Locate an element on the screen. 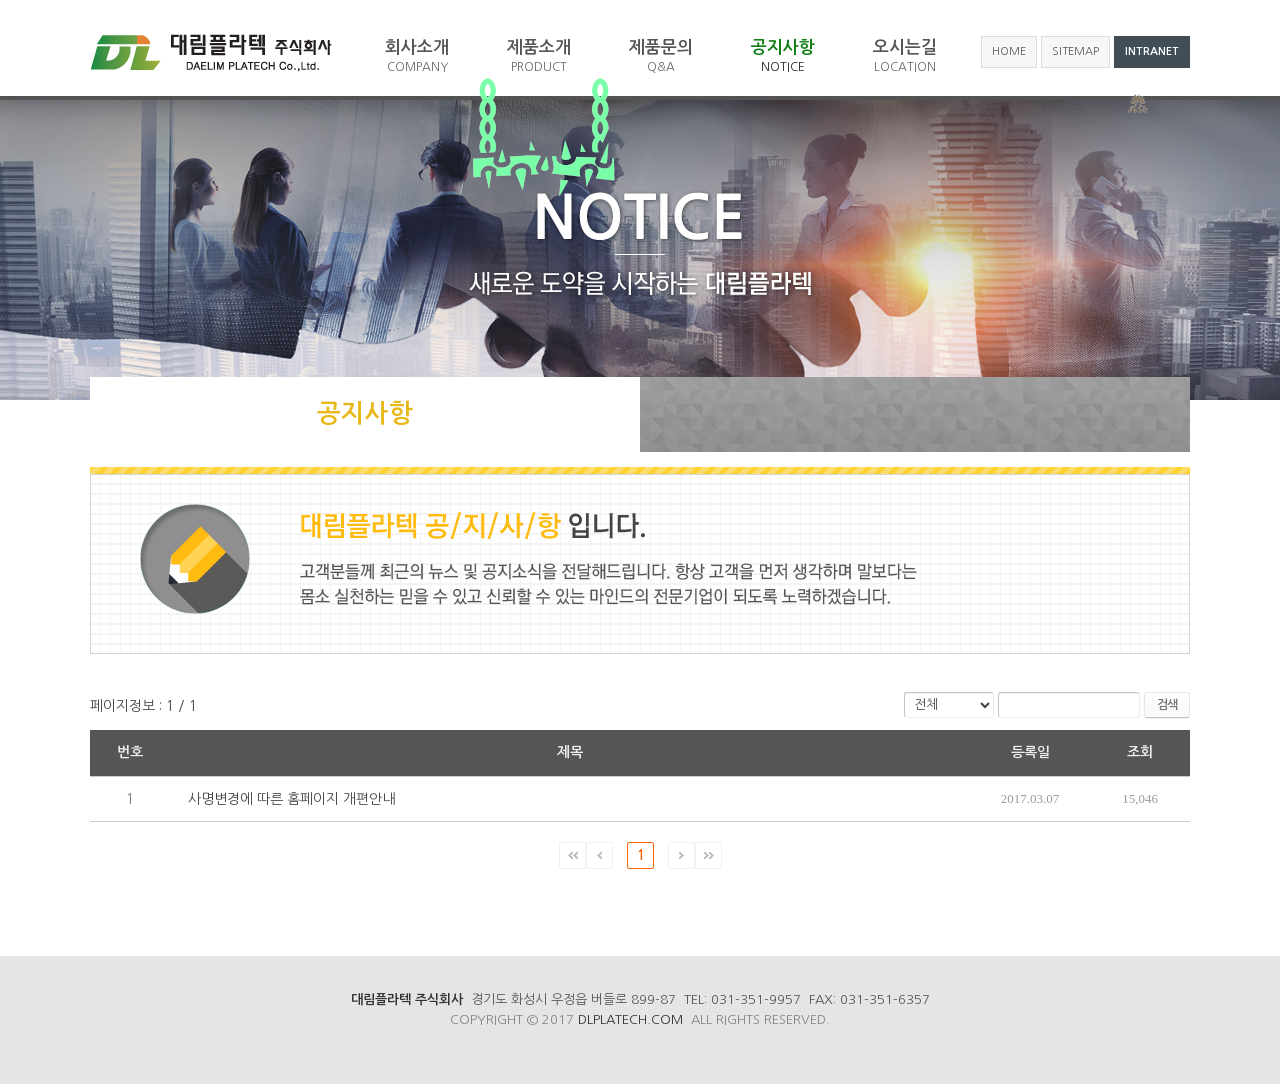  indicates seismic activity or earthquake event is located at coordinates (1138, 103).